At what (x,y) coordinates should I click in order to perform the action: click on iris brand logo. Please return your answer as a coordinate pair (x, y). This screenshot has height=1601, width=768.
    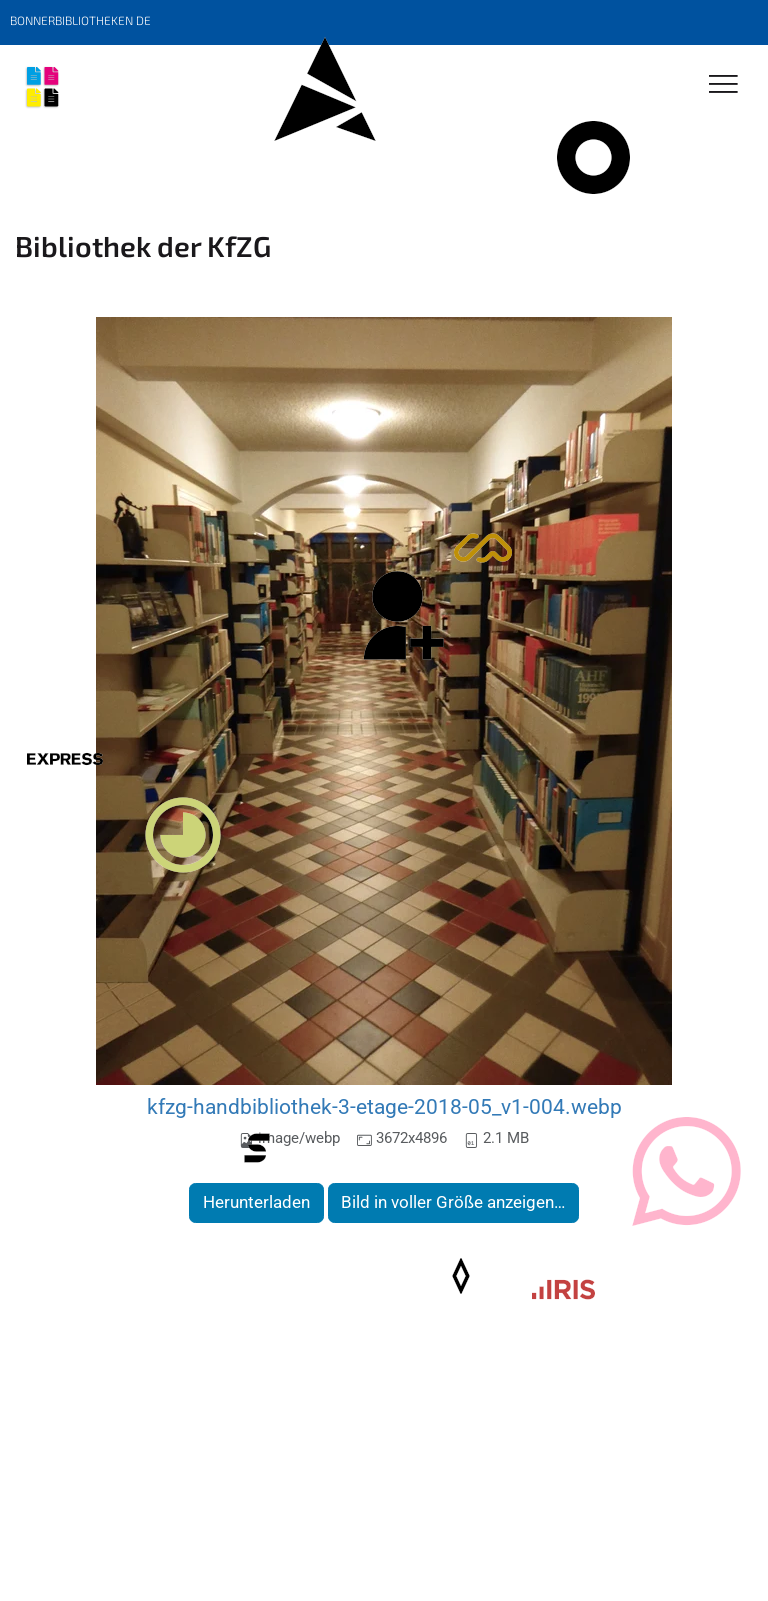
    Looking at the image, I should click on (563, 1289).